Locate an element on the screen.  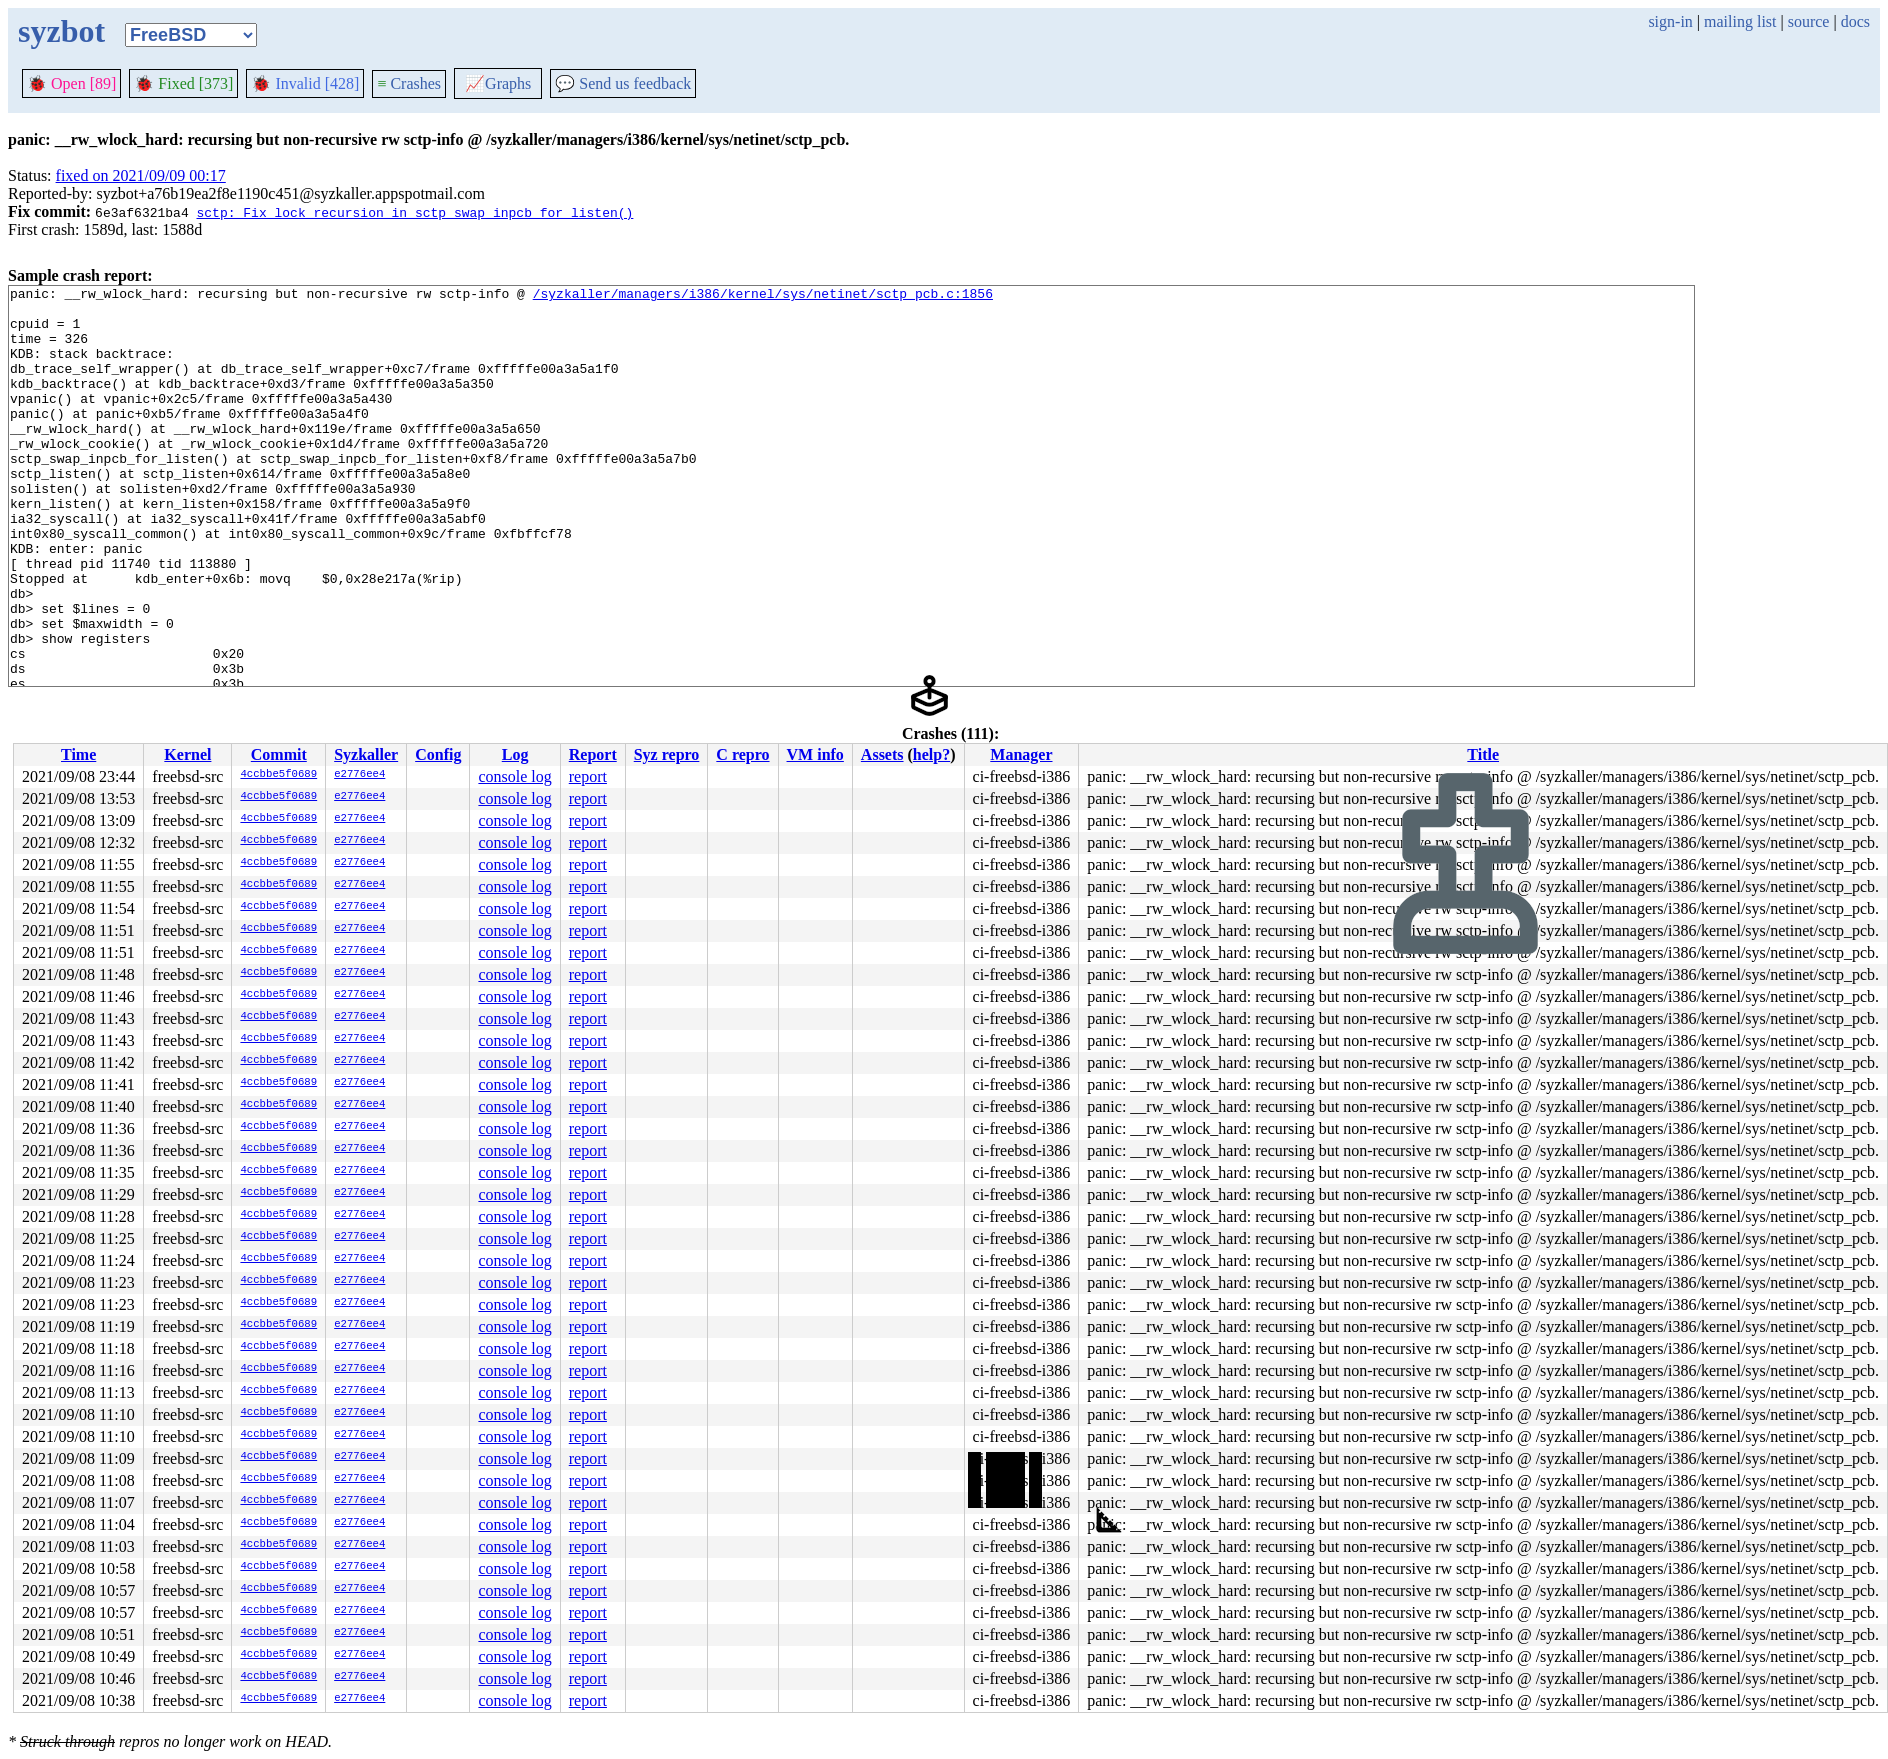
indicates a deceased user or memorial account is located at coordinates (1465, 863).